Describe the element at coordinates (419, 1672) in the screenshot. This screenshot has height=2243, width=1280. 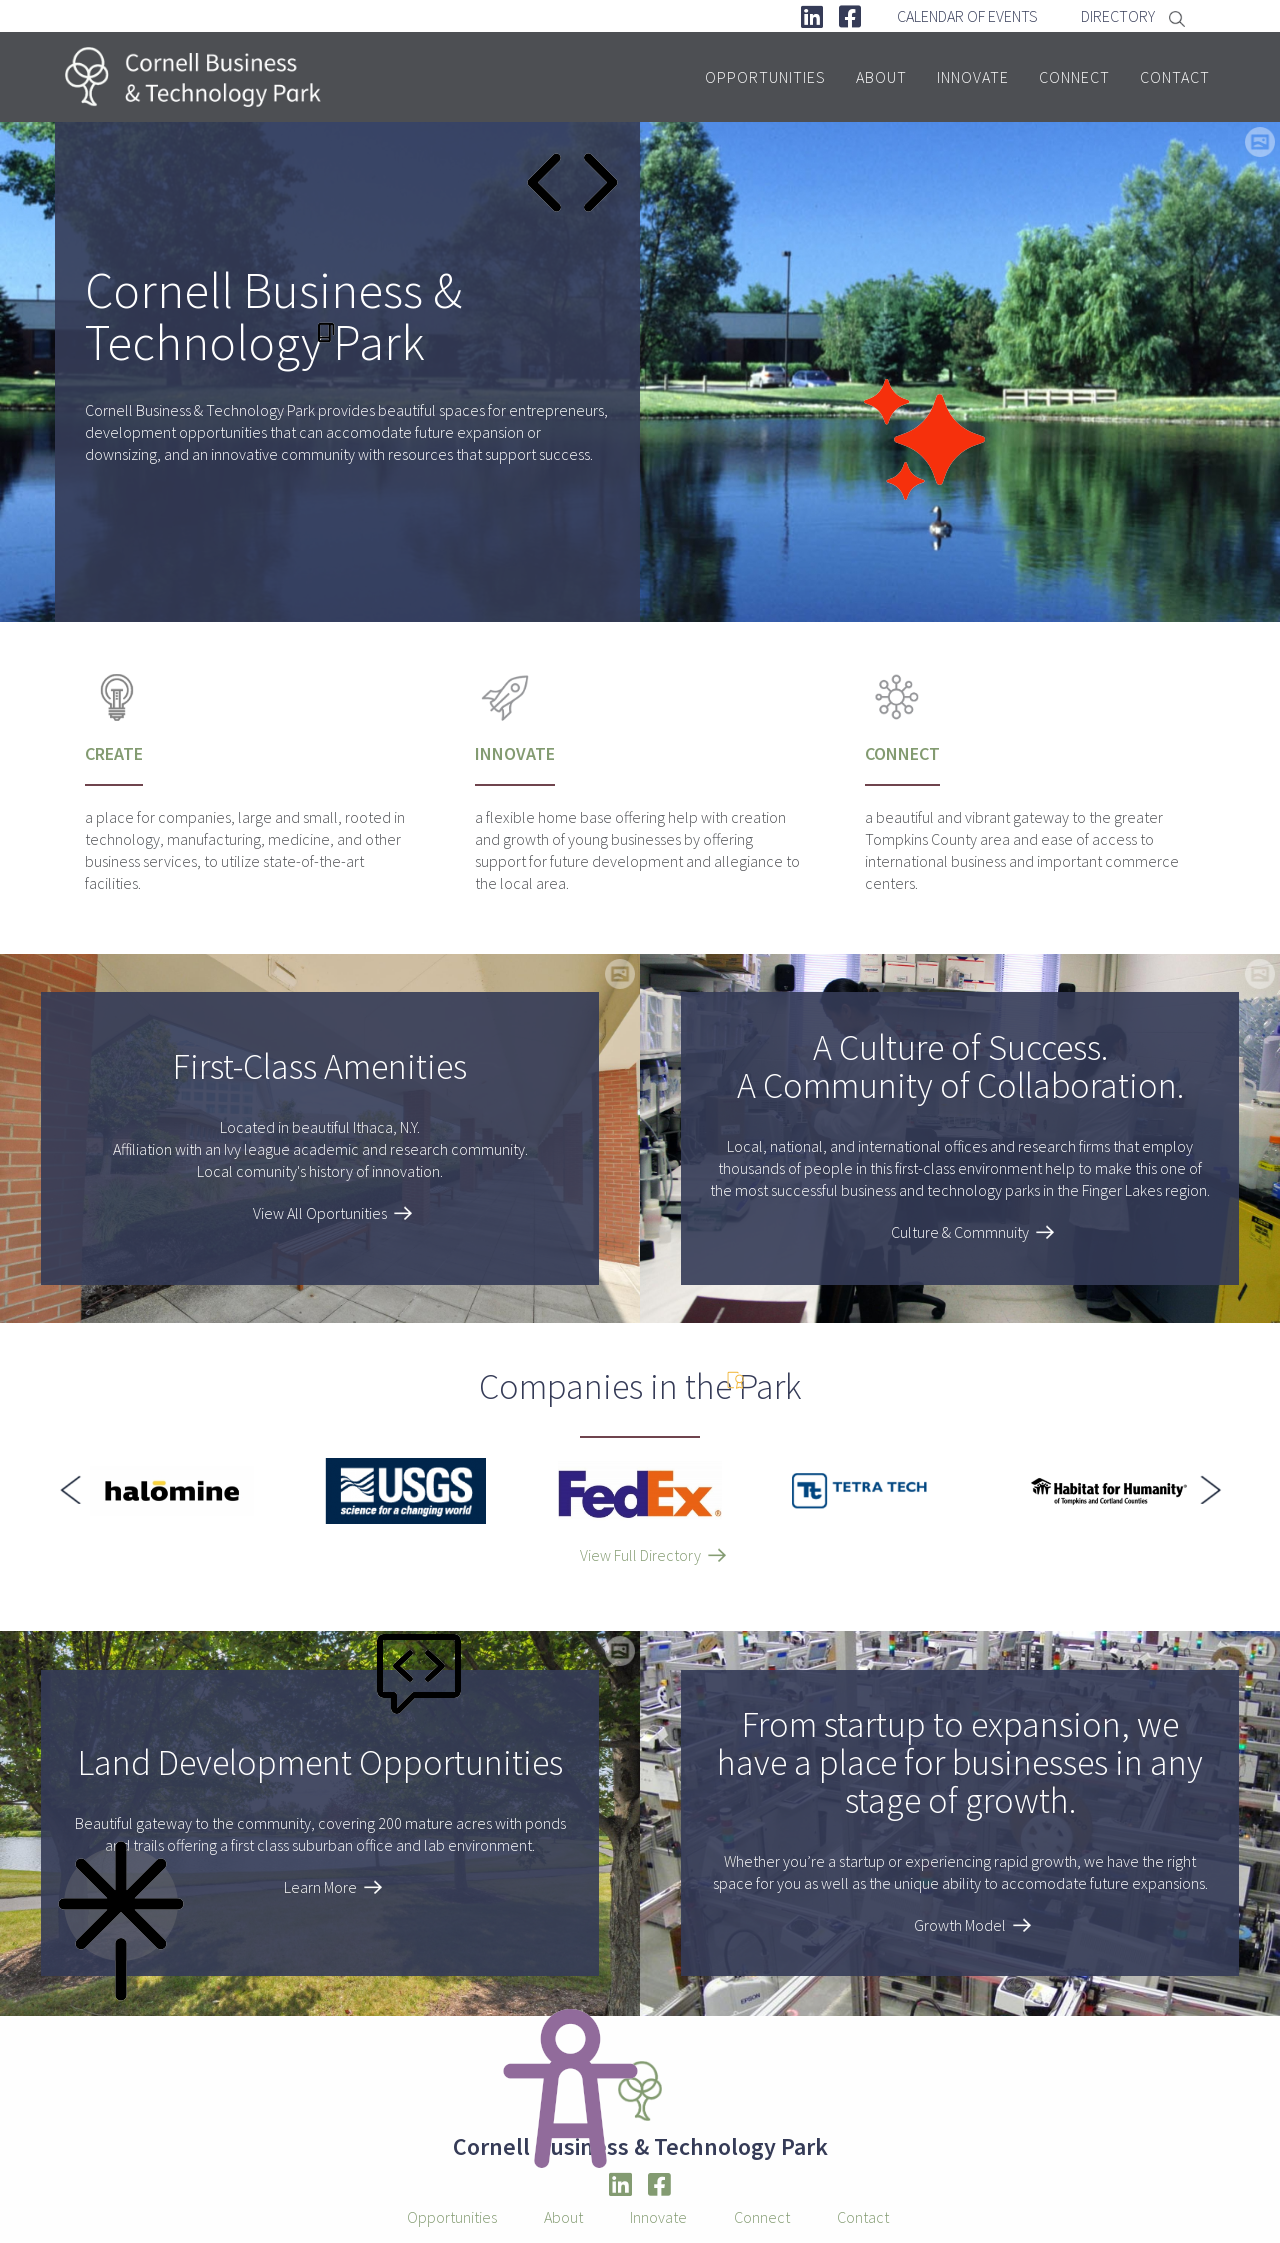
I see `view code review comments` at that location.